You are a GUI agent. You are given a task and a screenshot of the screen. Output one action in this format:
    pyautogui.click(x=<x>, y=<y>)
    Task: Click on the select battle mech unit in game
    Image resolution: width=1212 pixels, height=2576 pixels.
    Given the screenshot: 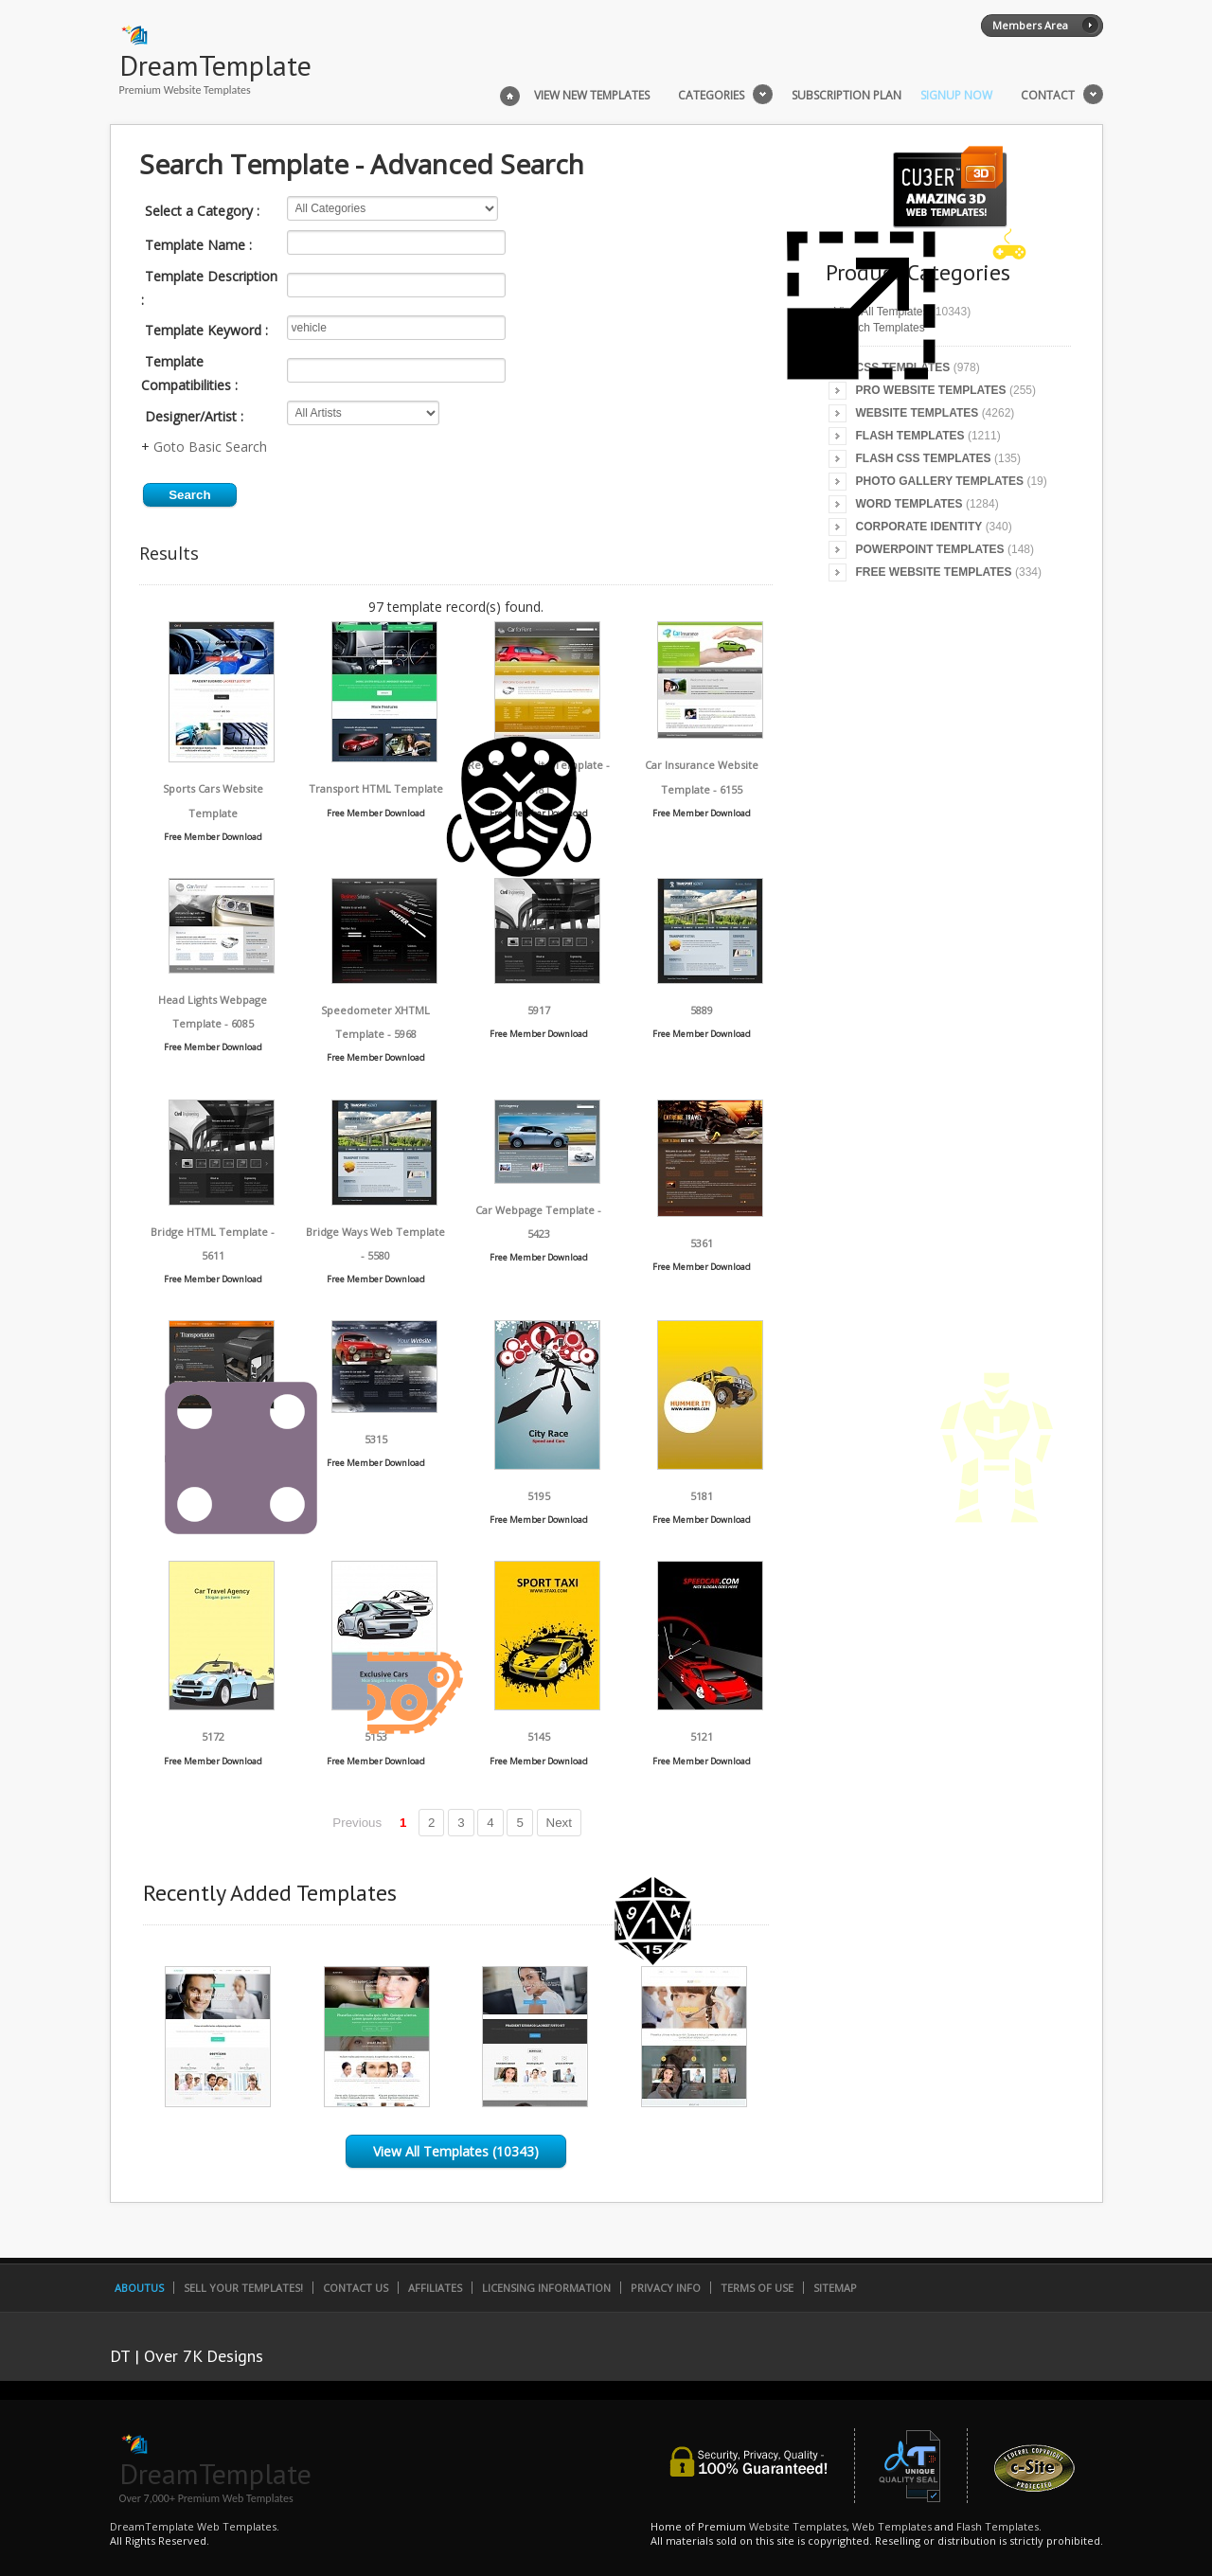 What is the action you would take?
    pyautogui.click(x=996, y=1447)
    